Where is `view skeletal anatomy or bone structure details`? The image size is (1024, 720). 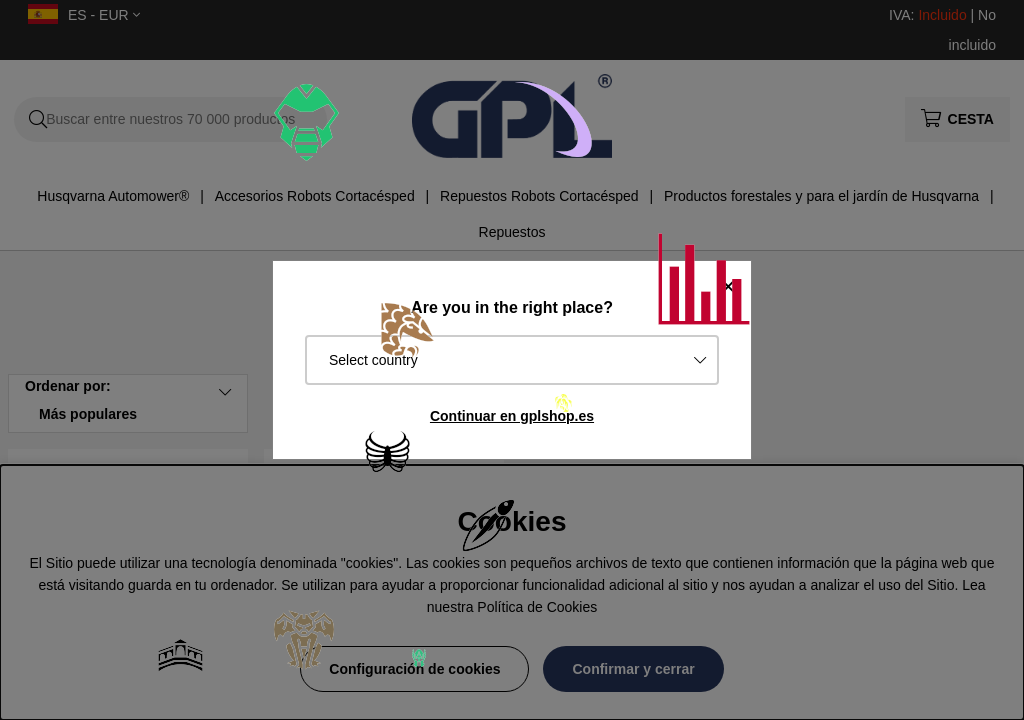 view skeletal anatomy or bone structure details is located at coordinates (387, 452).